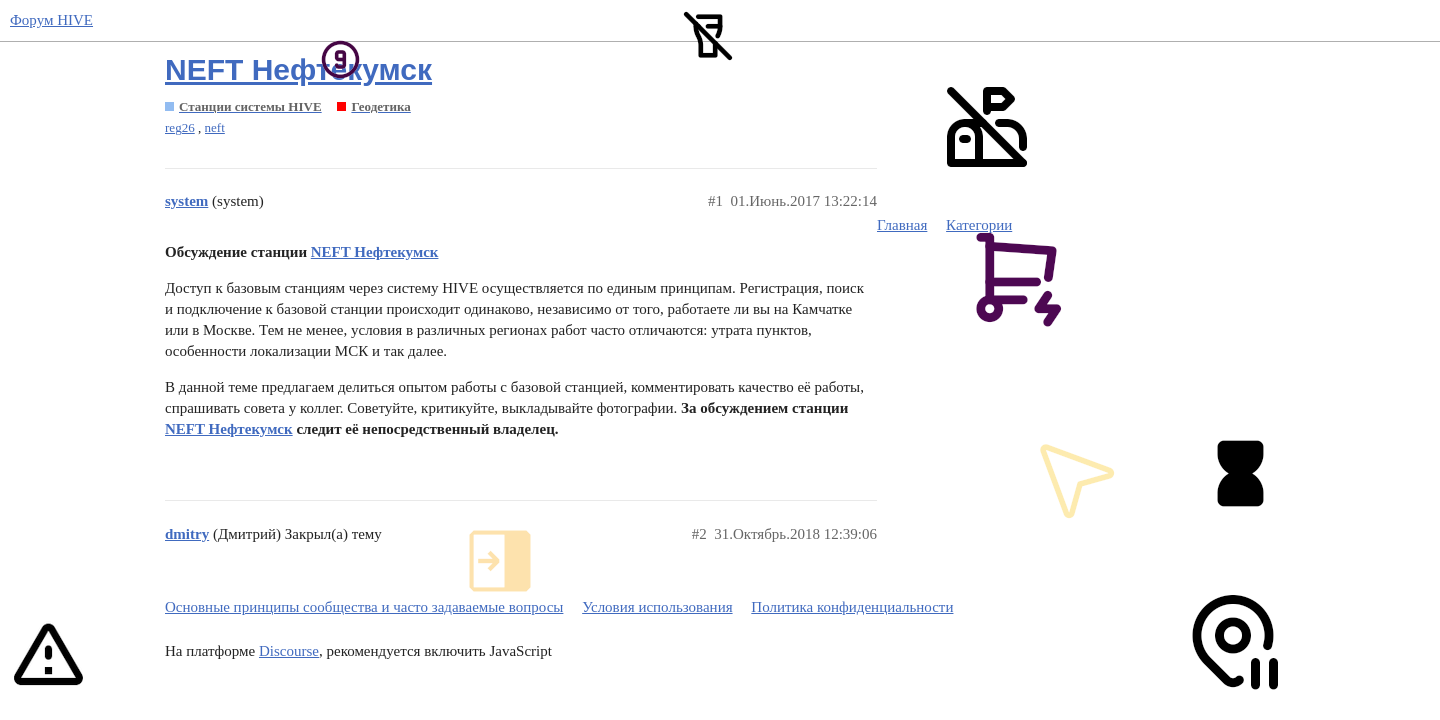  What do you see at coordinates (1233, 640) in the screenshot?
I see `pause location tracking` at bounding box center [1233, 640].